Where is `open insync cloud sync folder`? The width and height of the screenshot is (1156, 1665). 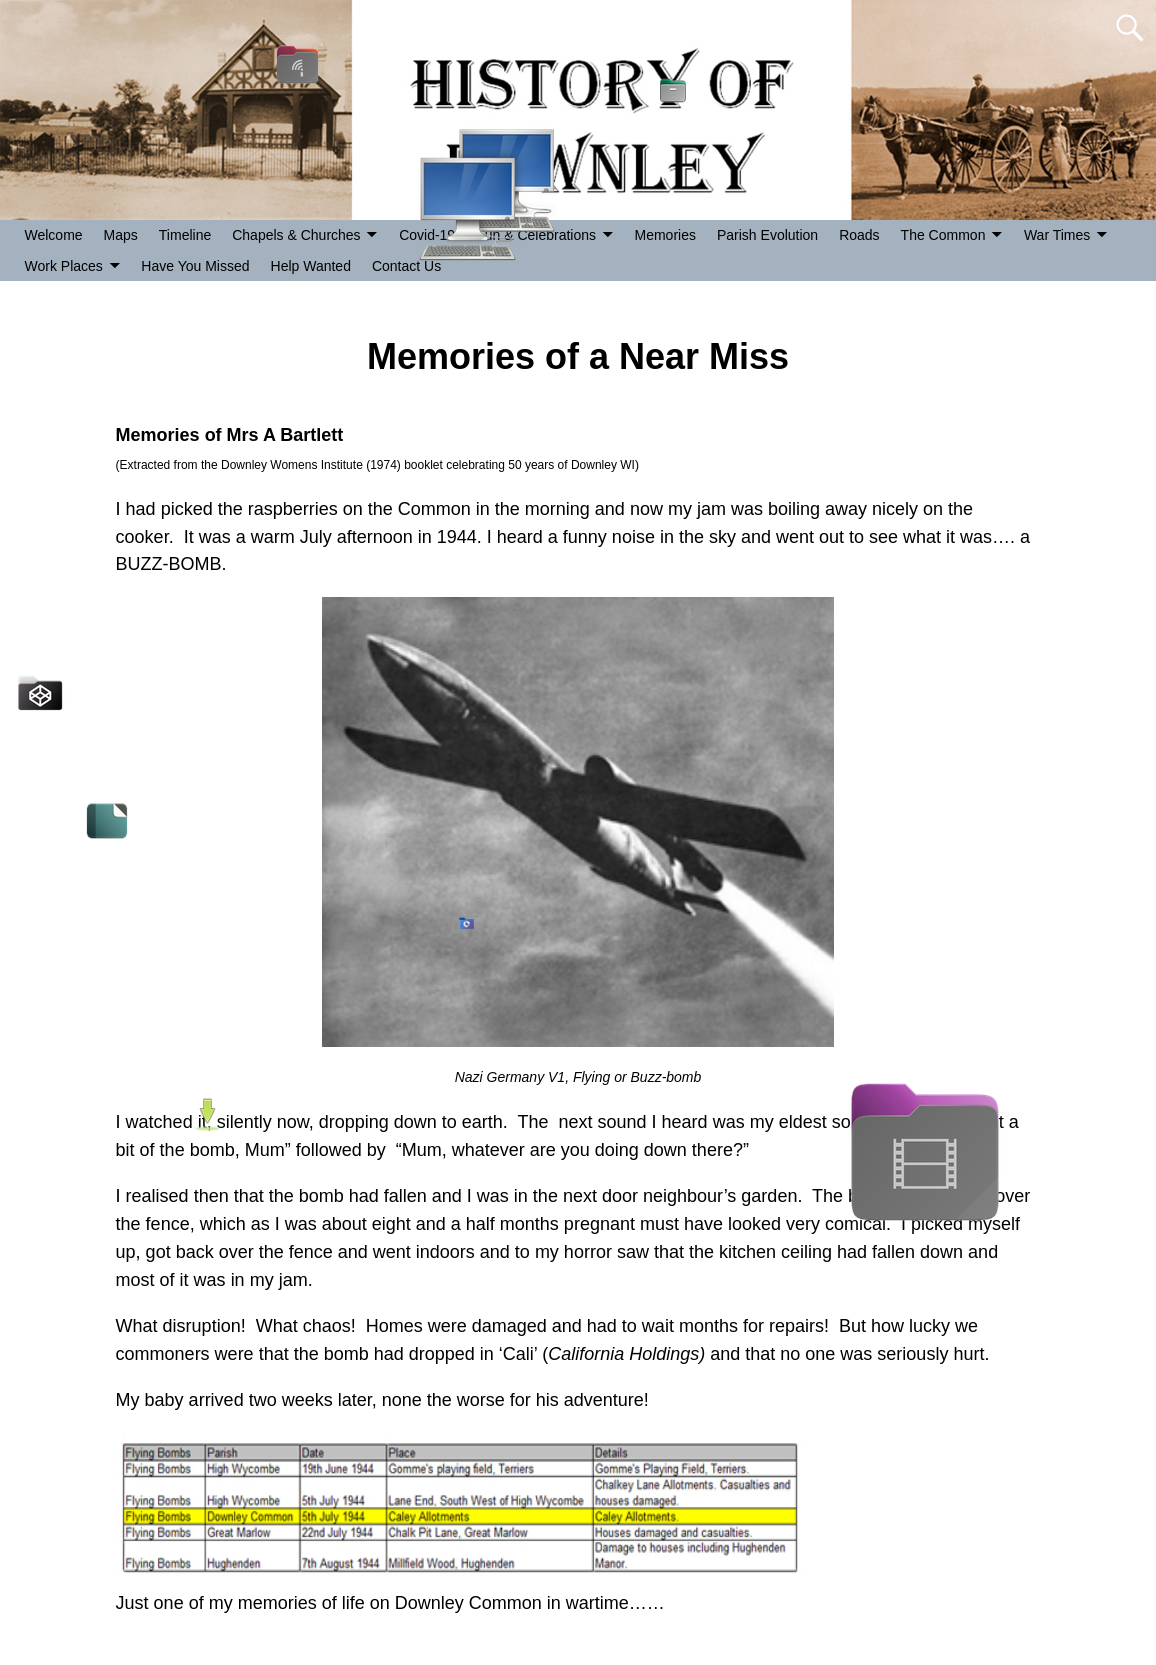
open insync cloud sync folder is located at coordinates (297, 64).